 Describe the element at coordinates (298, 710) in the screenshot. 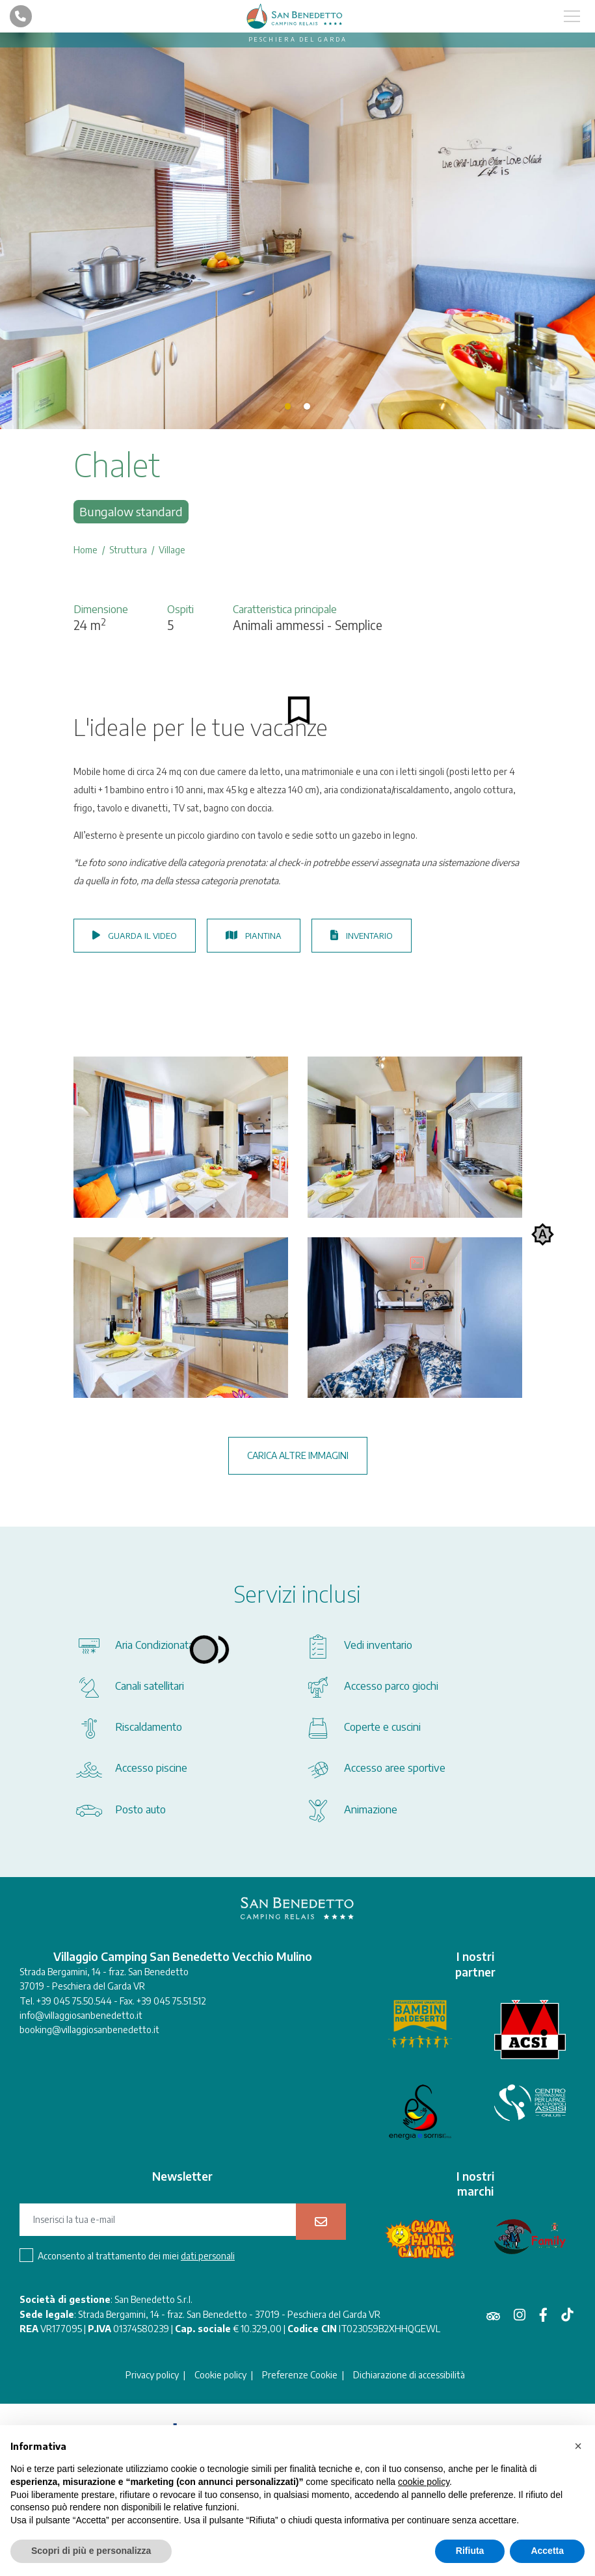

I see `bookmark this item` at that location.